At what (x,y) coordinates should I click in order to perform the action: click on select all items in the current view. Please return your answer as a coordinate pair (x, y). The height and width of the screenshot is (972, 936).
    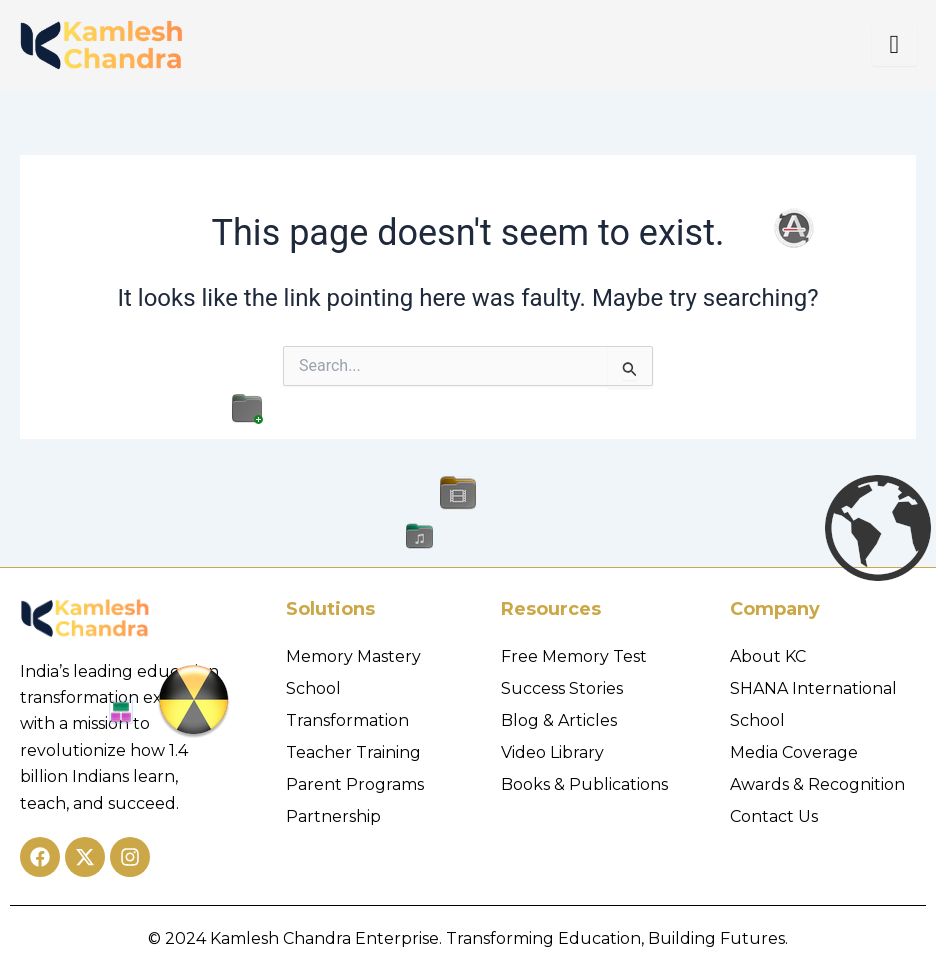
    Looking at the image, I should click on (121, 712).